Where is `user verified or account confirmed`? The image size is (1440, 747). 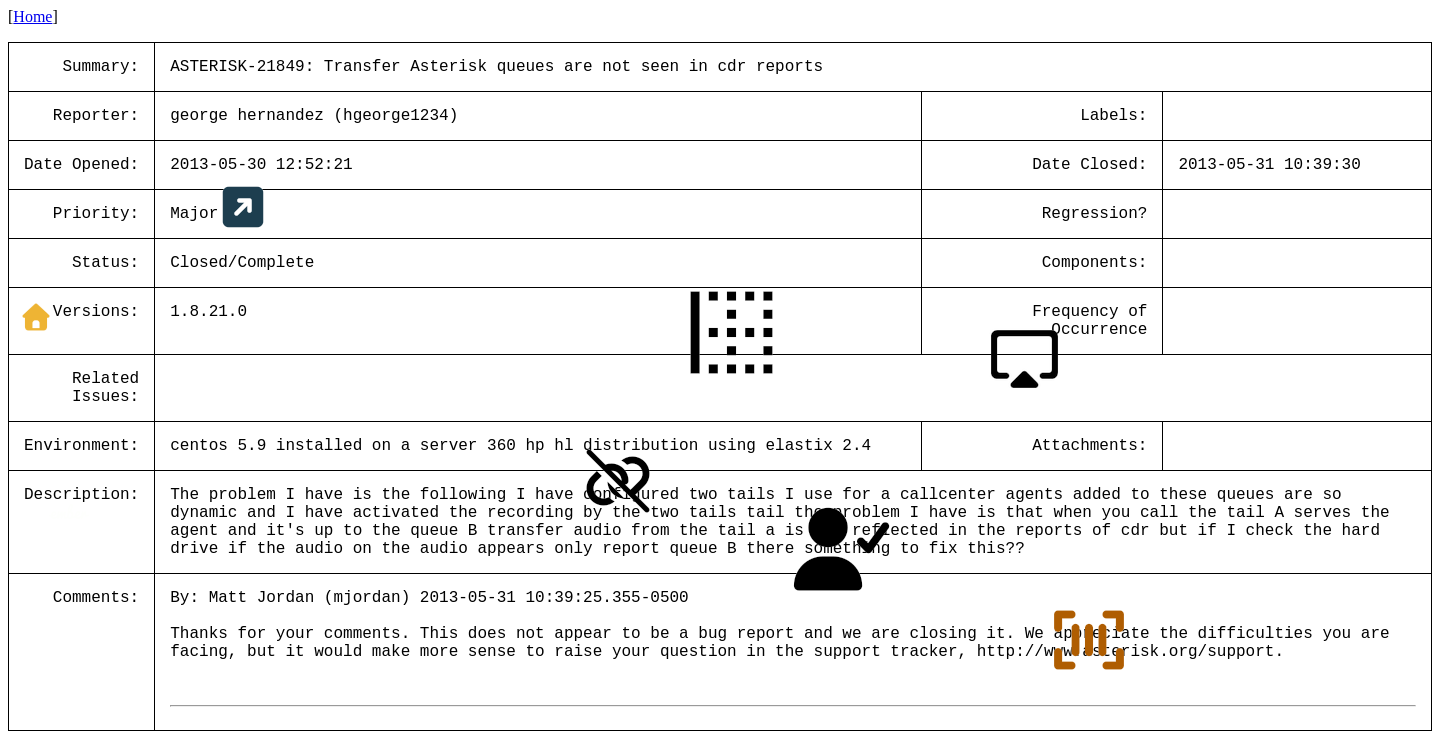 user verified or account confirmed is located at coordinates (838, 548).